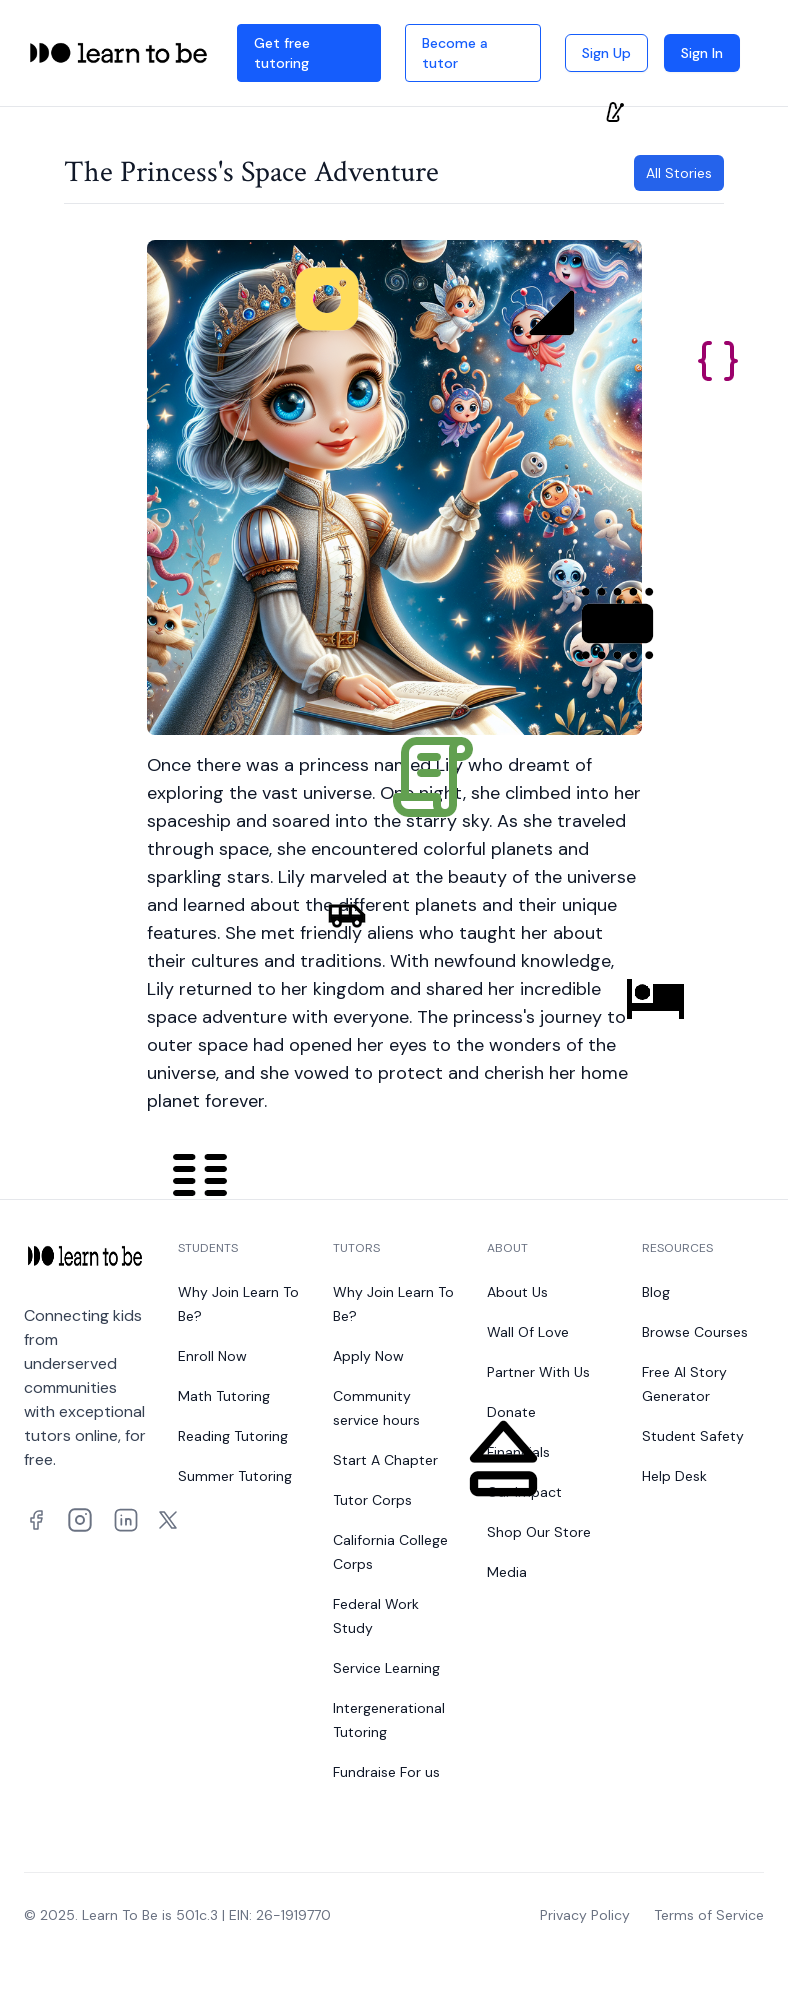  Describe the element at coordinates (347, 916) in the screenshot. I see `access airport shuttle services` at that location.